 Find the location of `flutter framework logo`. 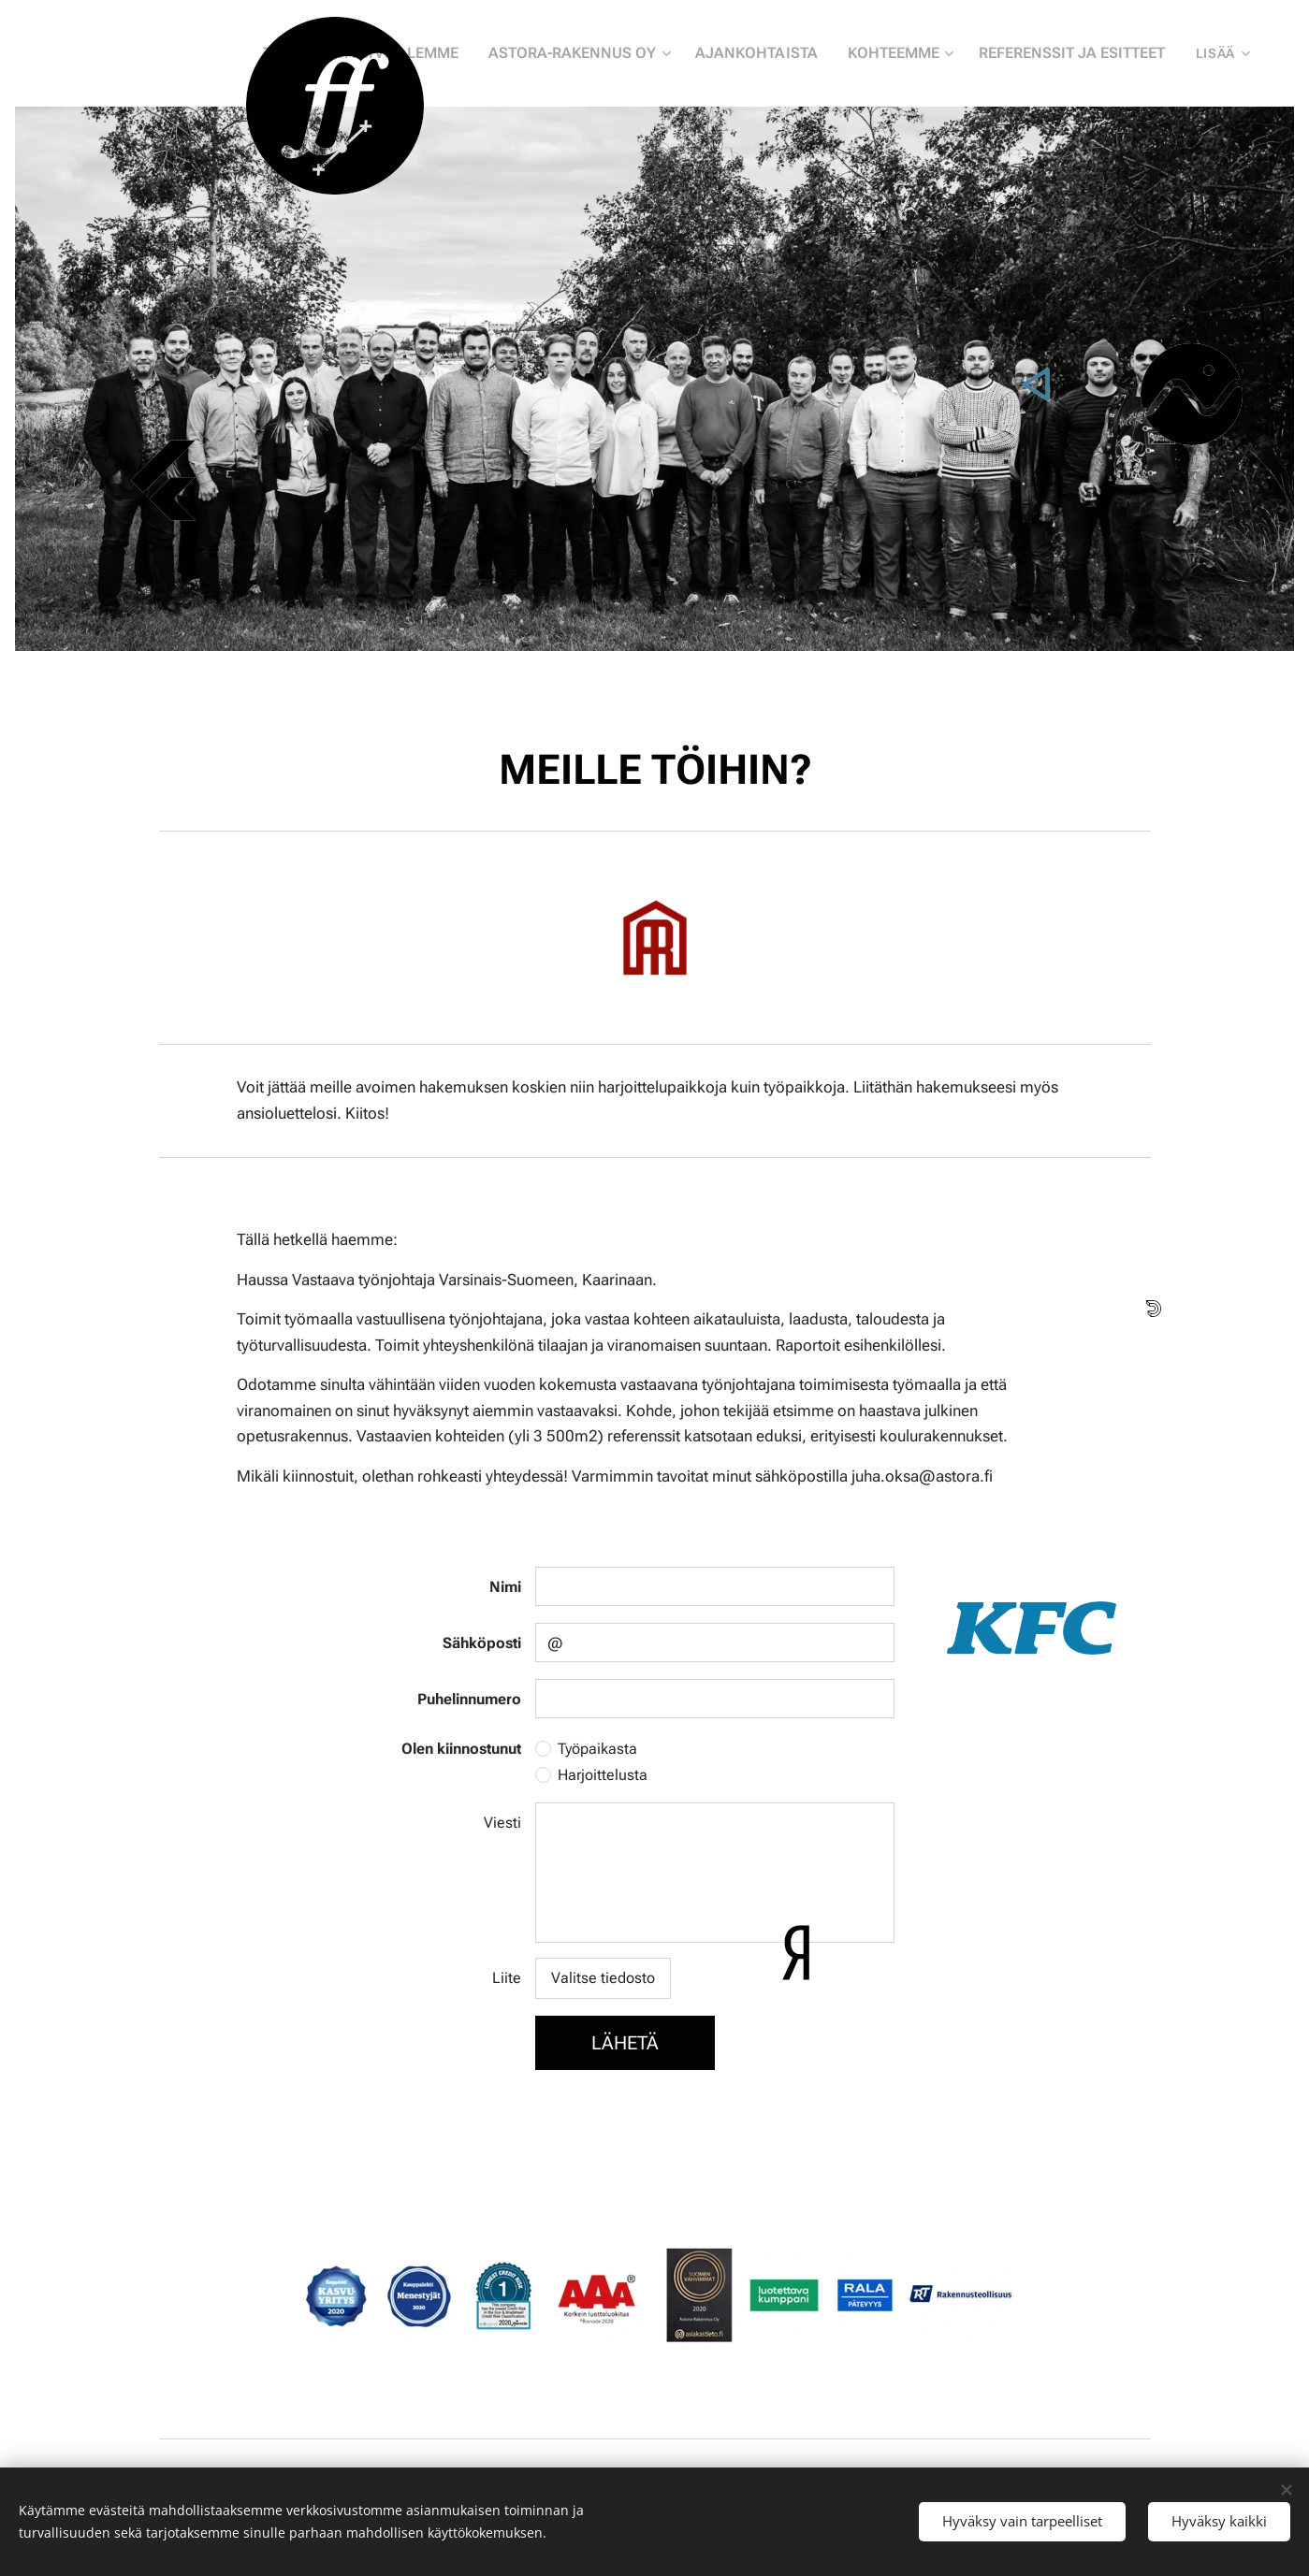

flutter framework logo is located at coordinates (163, 480).